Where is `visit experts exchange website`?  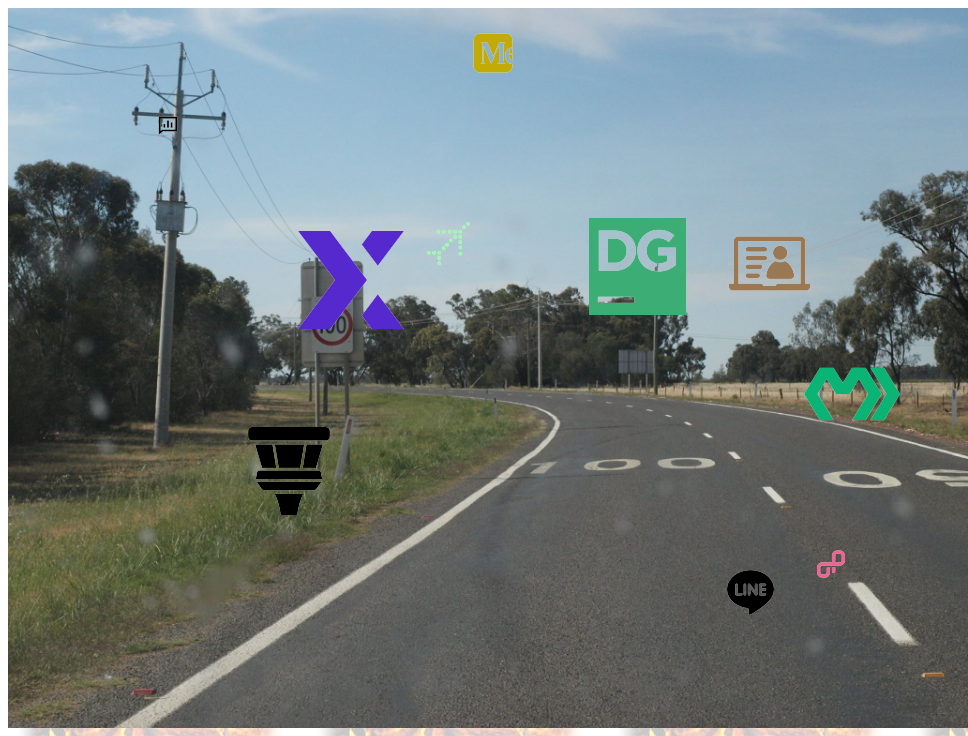 visit experts exchange website is located at coordinates (351, 280).